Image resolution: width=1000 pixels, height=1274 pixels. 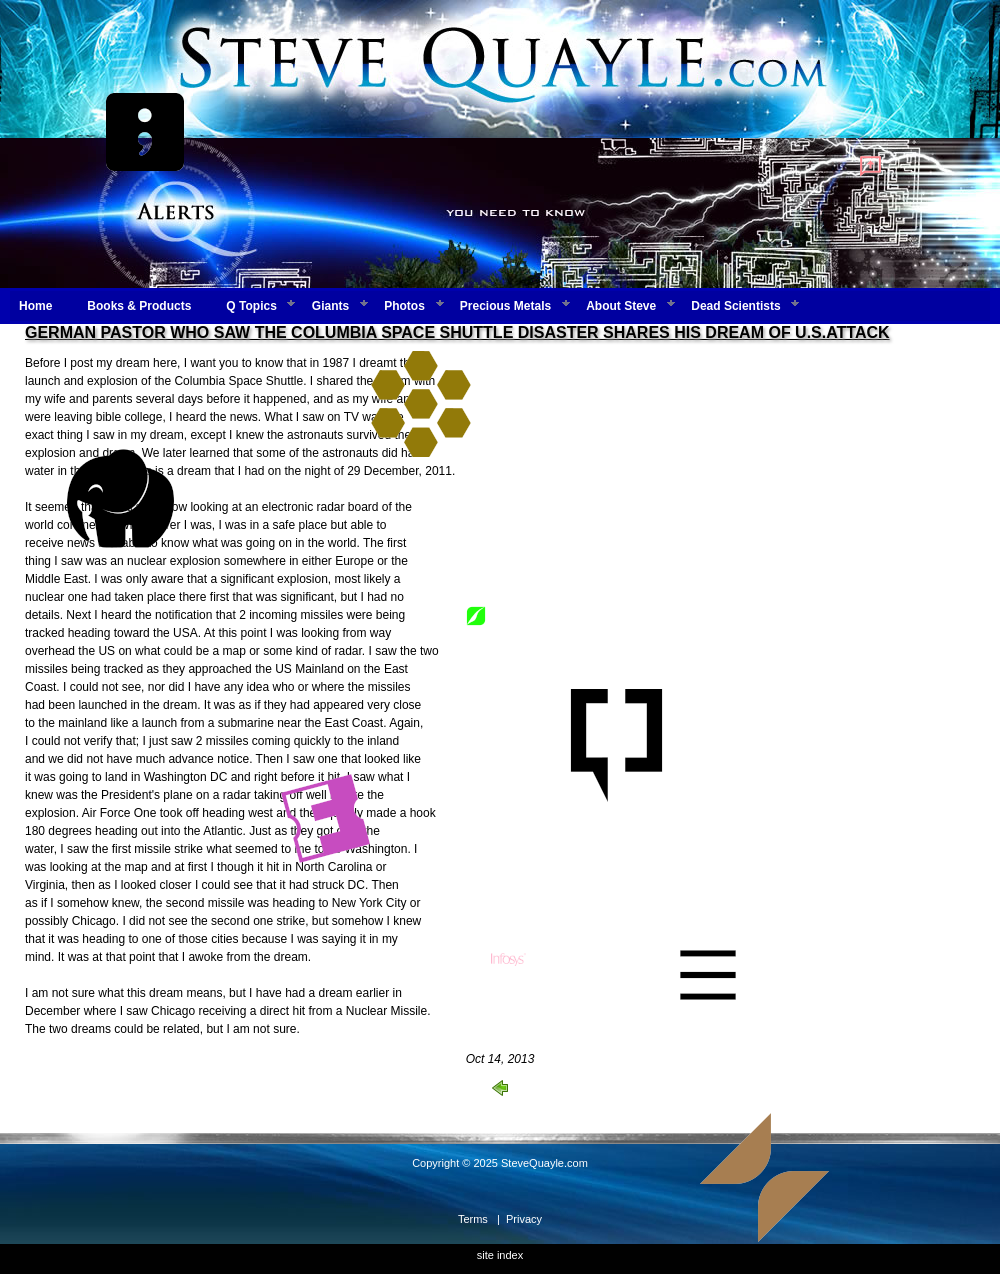 What do you see at coordinates (476, 616) in the screenshot?
I see `pied piper logo` at bounding box center [476, 616].